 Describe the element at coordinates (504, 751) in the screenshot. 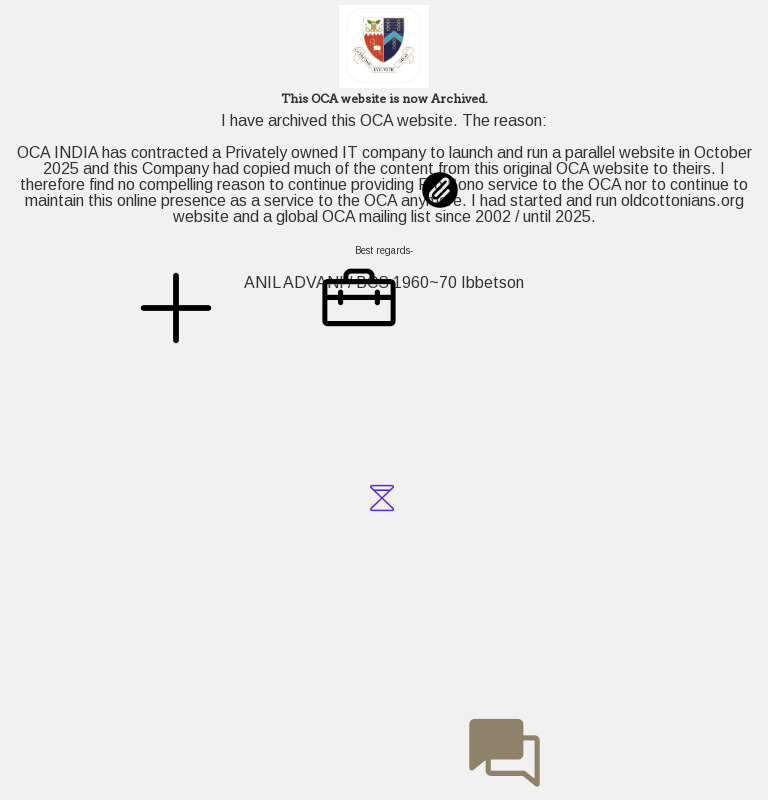

I see `open your conversations` at that location.